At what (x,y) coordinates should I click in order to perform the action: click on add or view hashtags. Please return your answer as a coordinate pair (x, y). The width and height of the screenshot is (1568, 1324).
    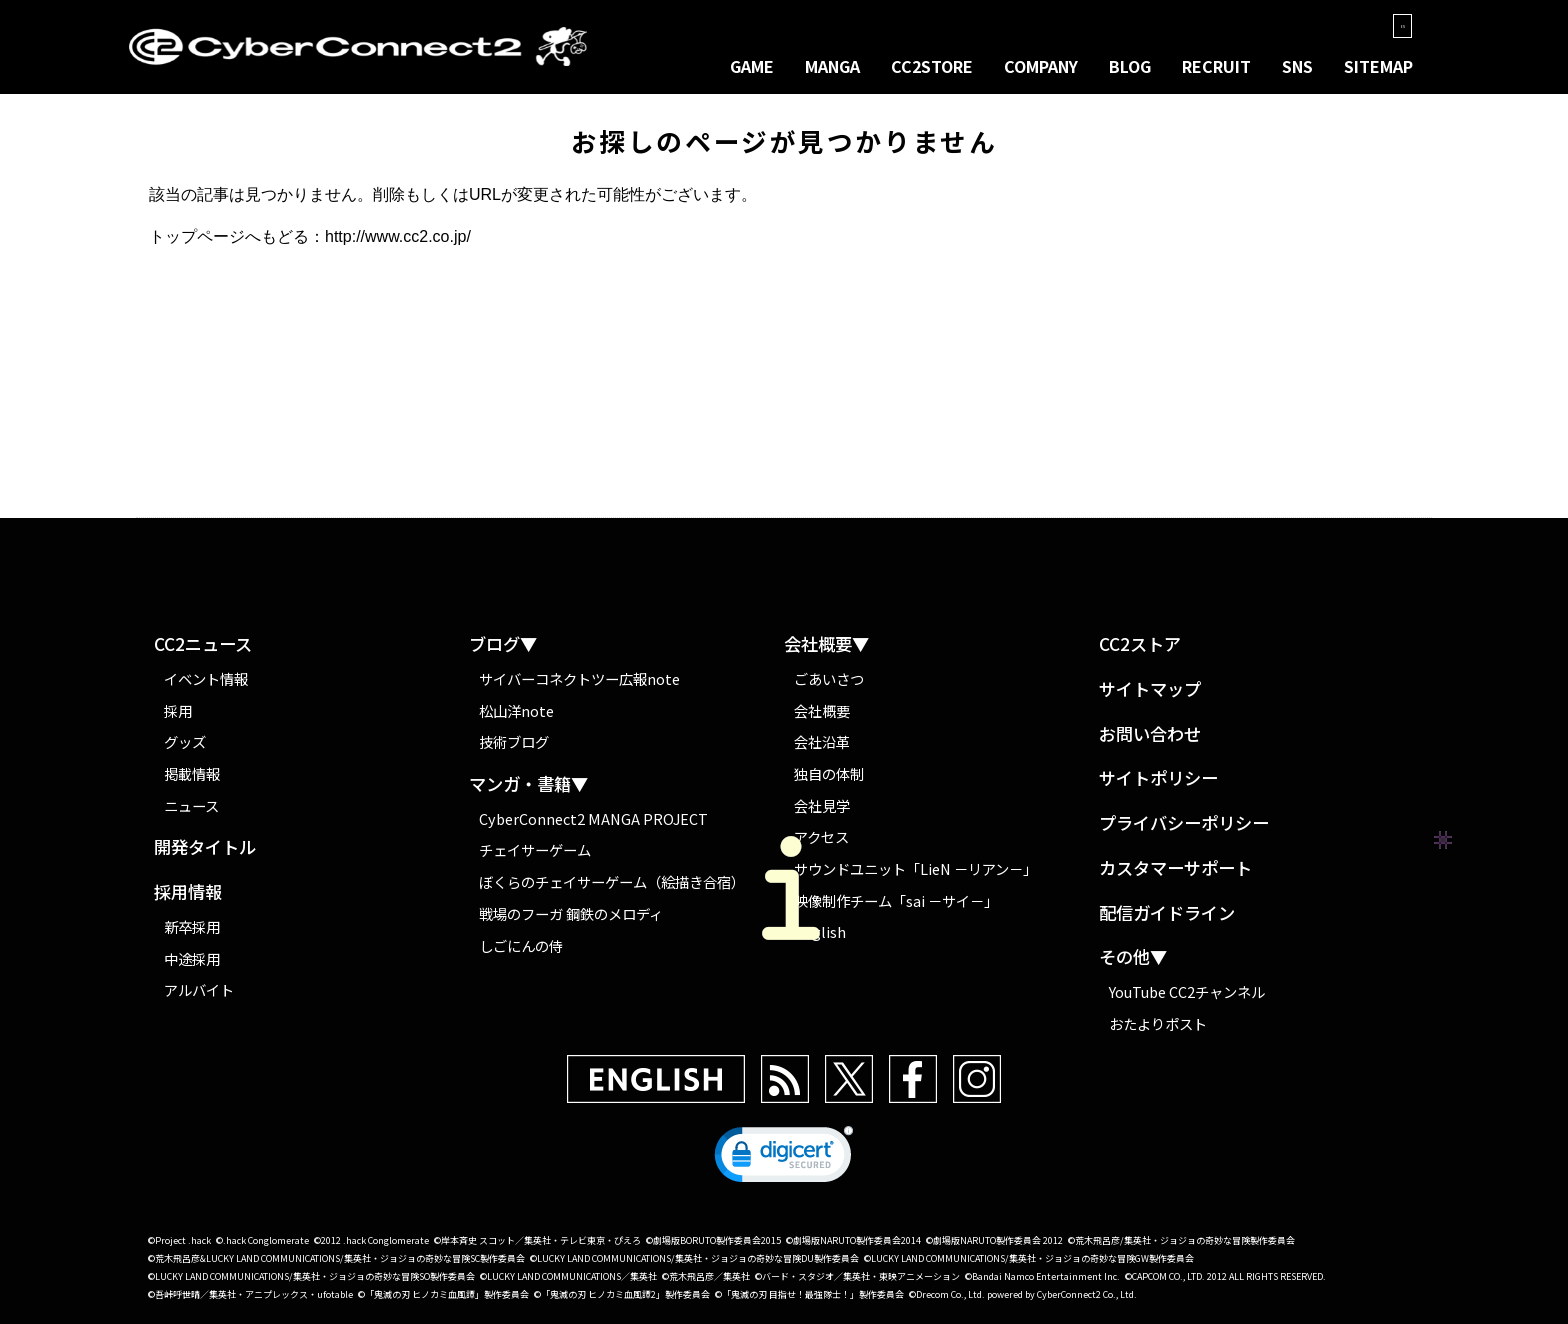
    Looking at the image, I should click on (1443, 840).